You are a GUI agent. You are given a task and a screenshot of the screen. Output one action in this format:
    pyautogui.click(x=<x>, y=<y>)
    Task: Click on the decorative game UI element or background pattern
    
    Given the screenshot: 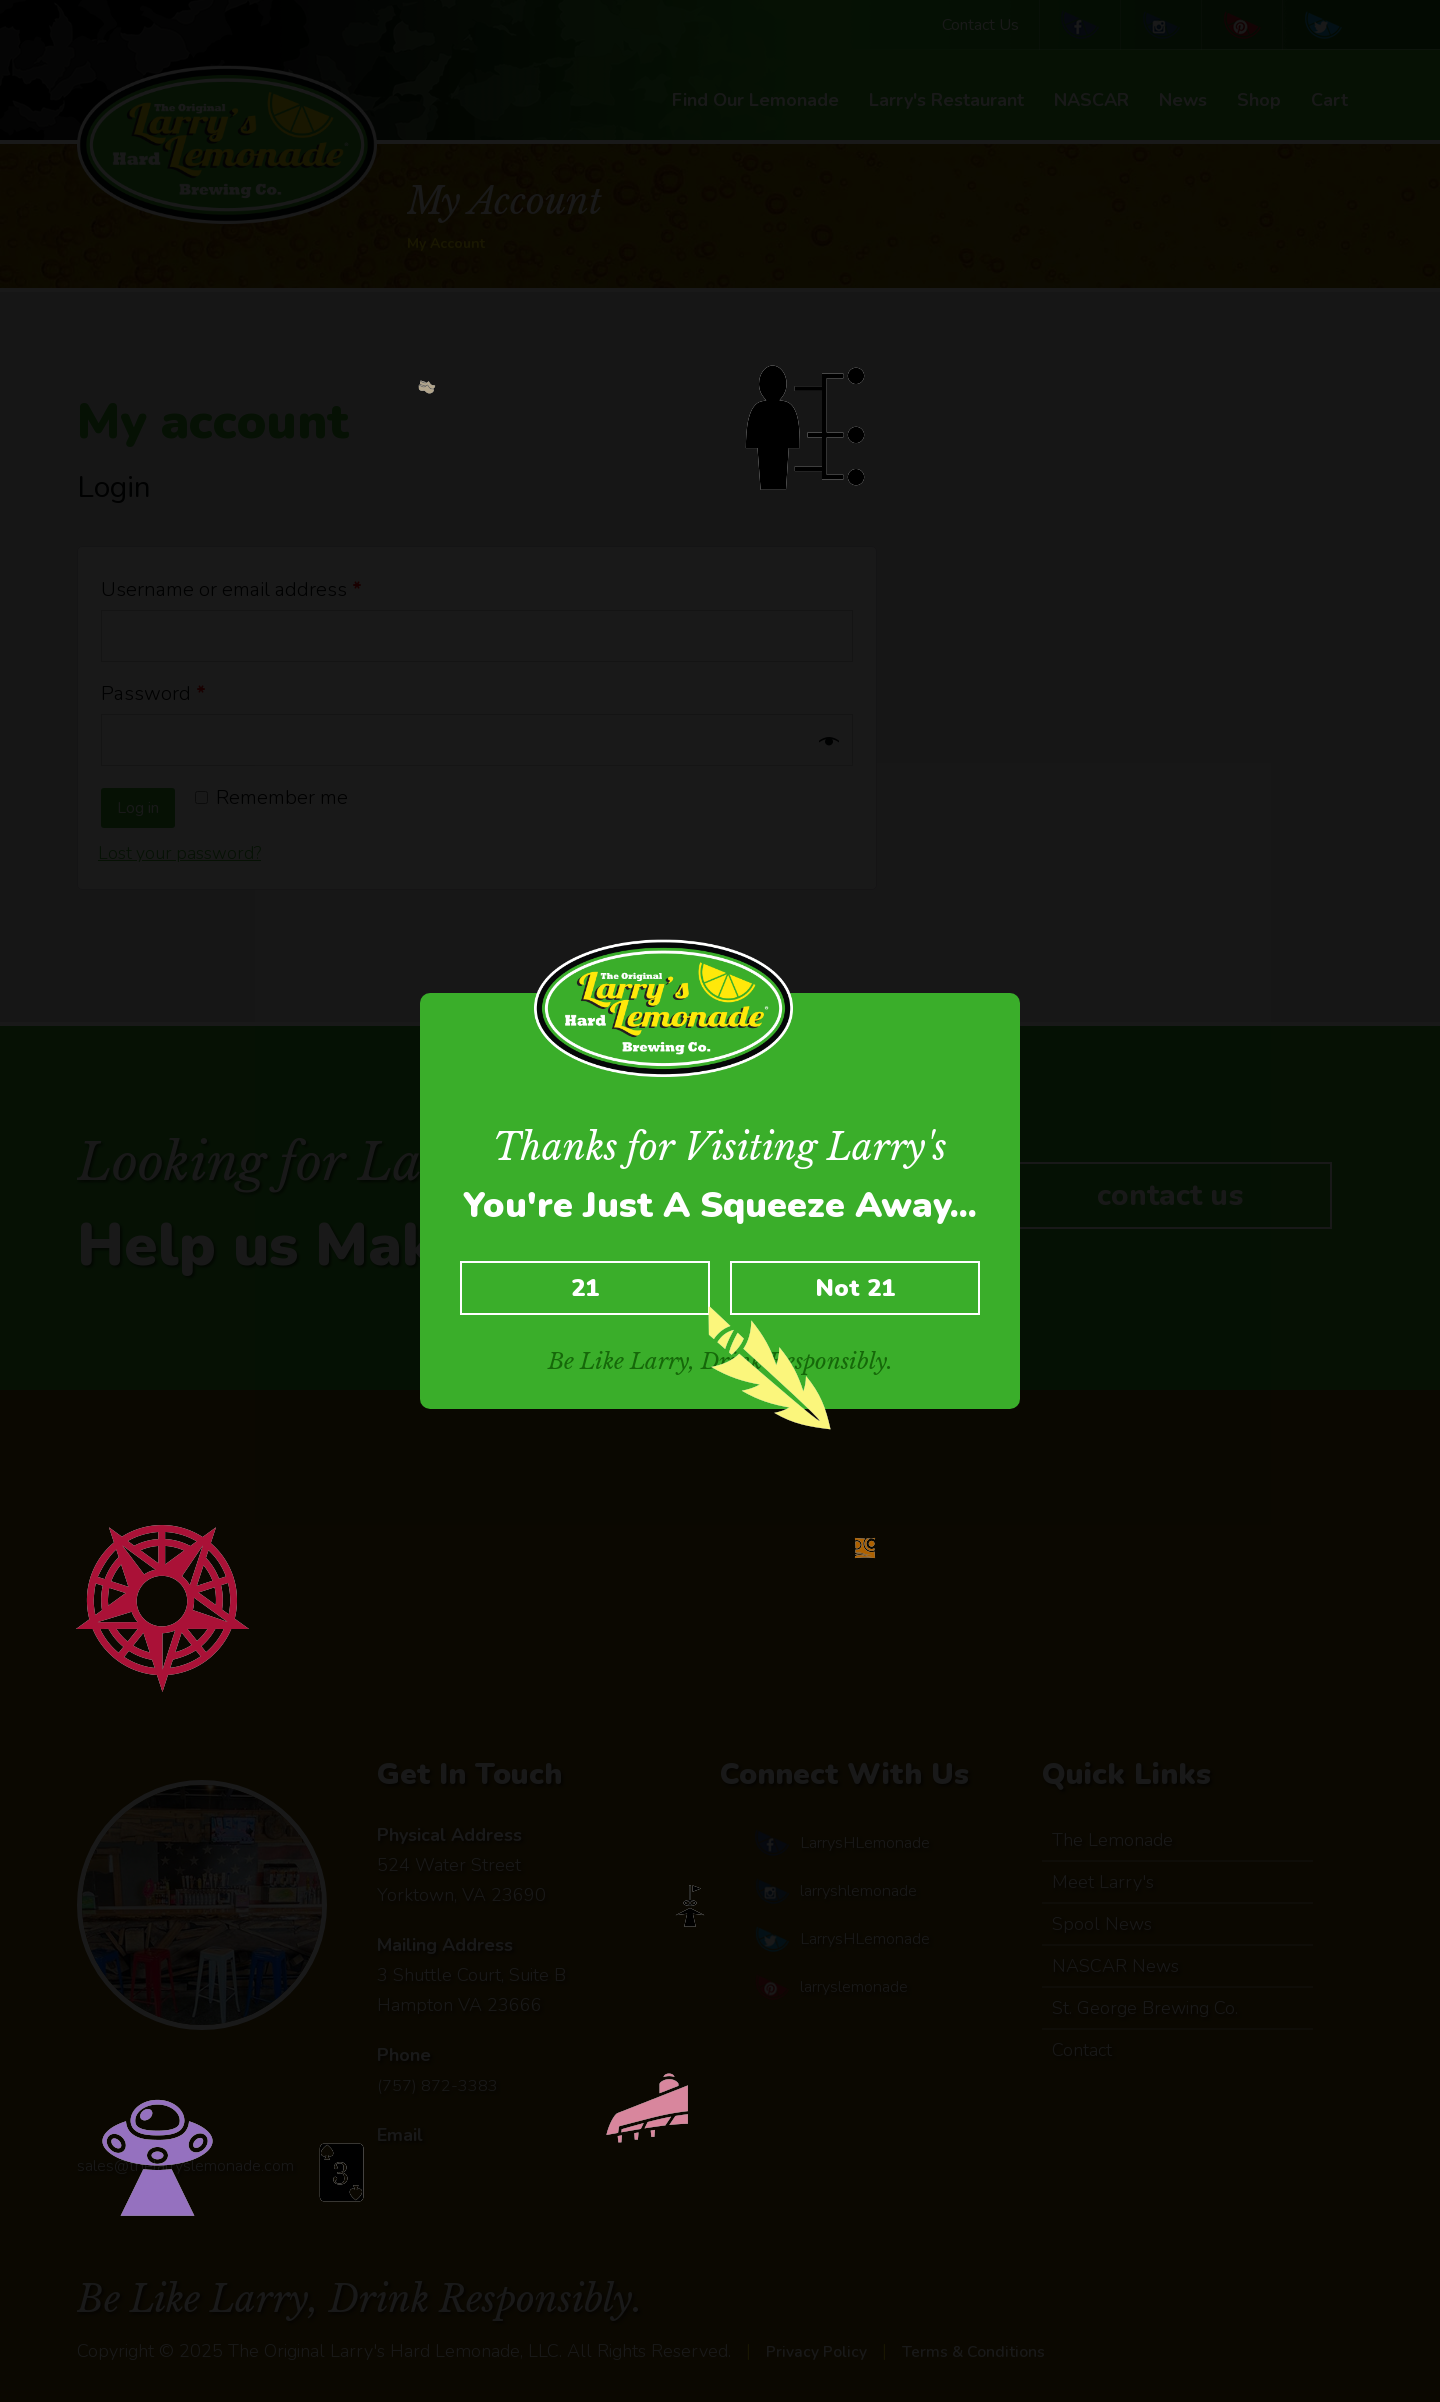 What is the action you would take?
    pyautogui.click(x=865, y=1548)
    